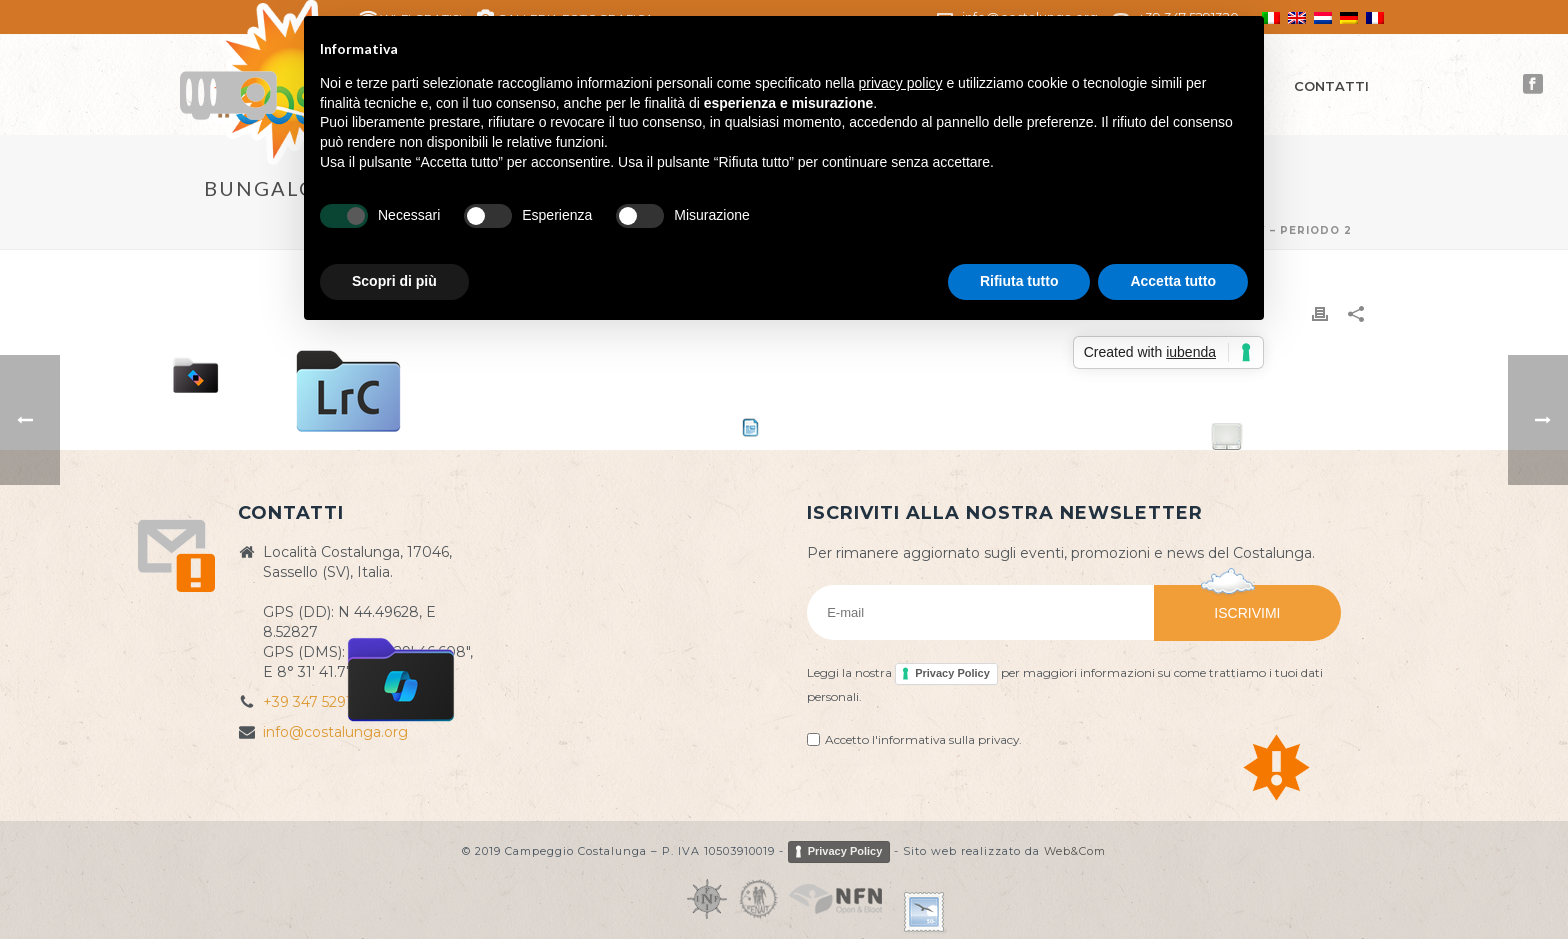 The image size is (1568, 939). Describe the element at coordinates (195, 376) in the screenshot. I see `folder containing JetBrains Ktor project files` at that location.